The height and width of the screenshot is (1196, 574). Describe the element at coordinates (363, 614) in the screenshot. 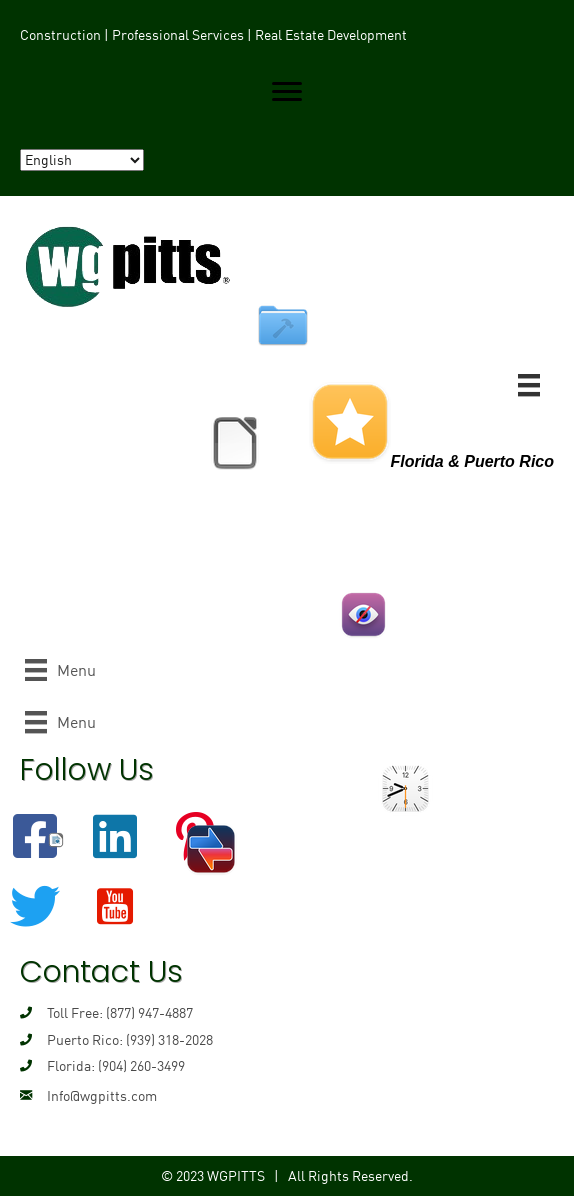

I see `open privacy and security settings` at that location.